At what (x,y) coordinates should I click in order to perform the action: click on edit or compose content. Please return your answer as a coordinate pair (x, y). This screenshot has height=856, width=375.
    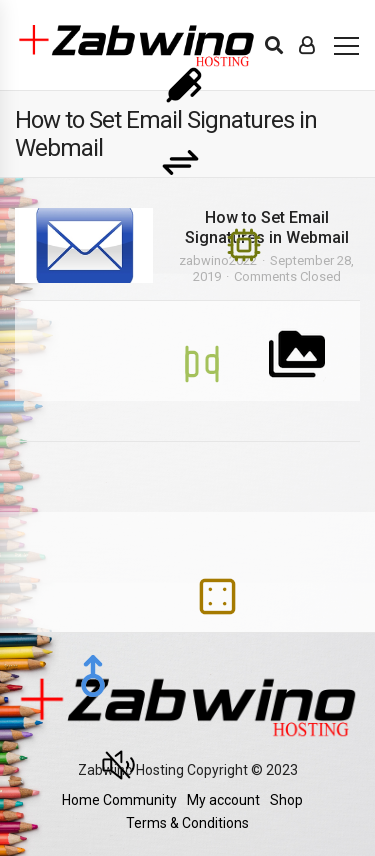
    Looking at the image, I should click on (183, 86).